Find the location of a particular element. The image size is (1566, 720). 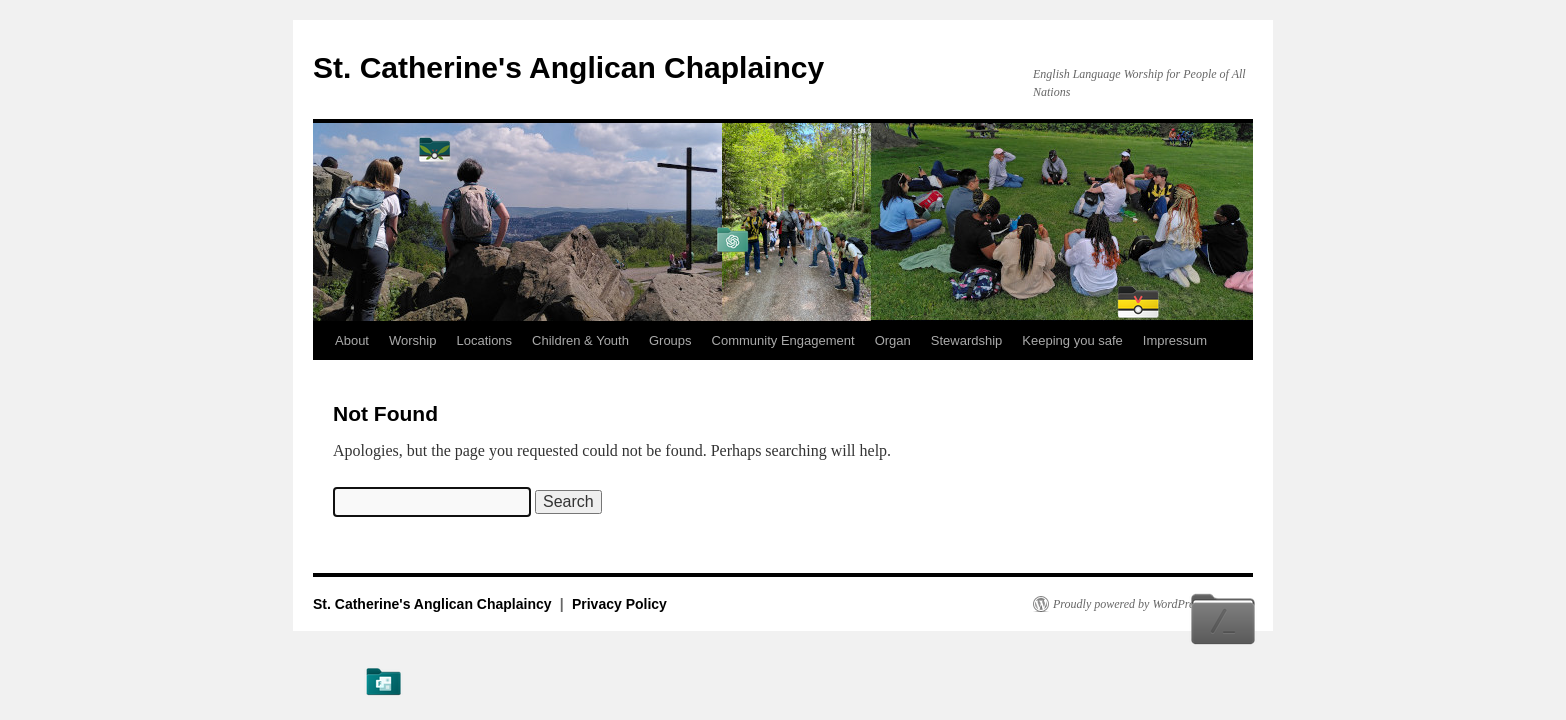

open folder containing pokémon park ball game files is located at coordinates (434, 150).